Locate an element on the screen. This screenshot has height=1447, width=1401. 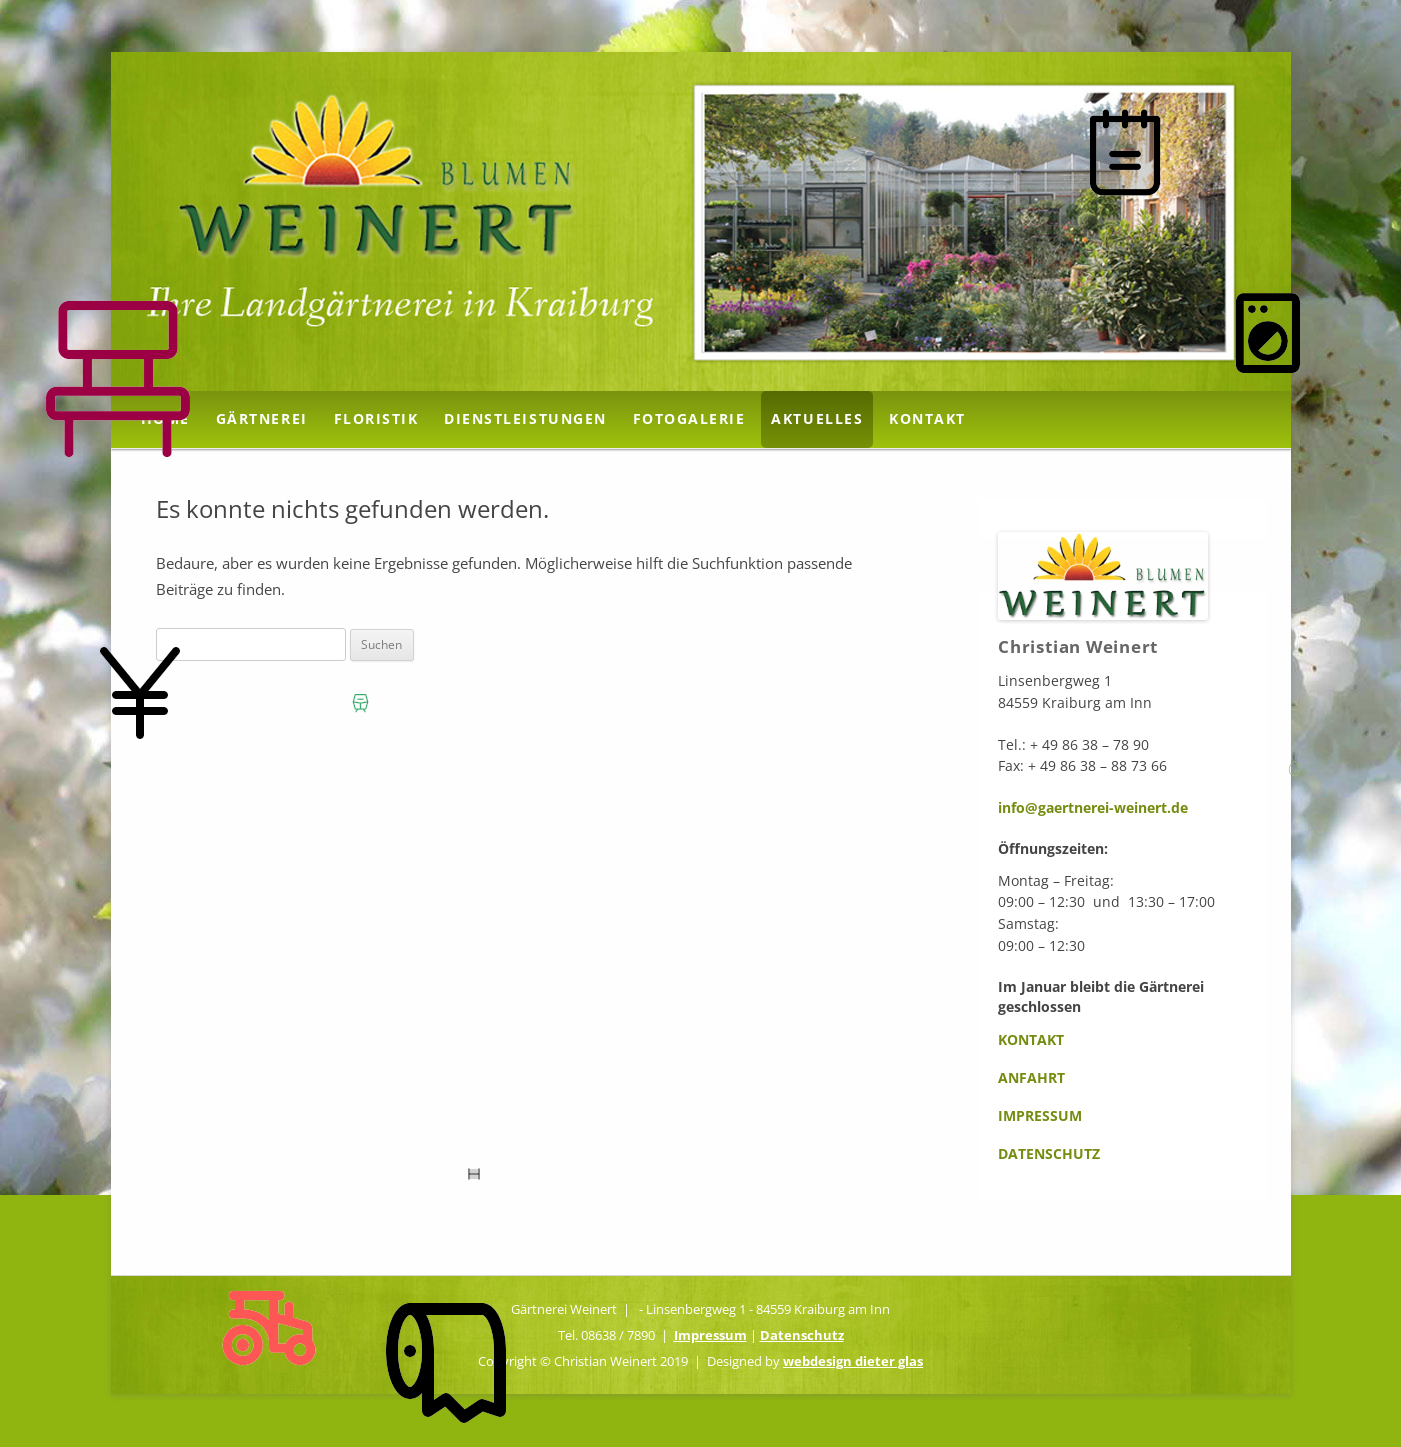
select seating or furniture options is located at coordinates (118, 379).